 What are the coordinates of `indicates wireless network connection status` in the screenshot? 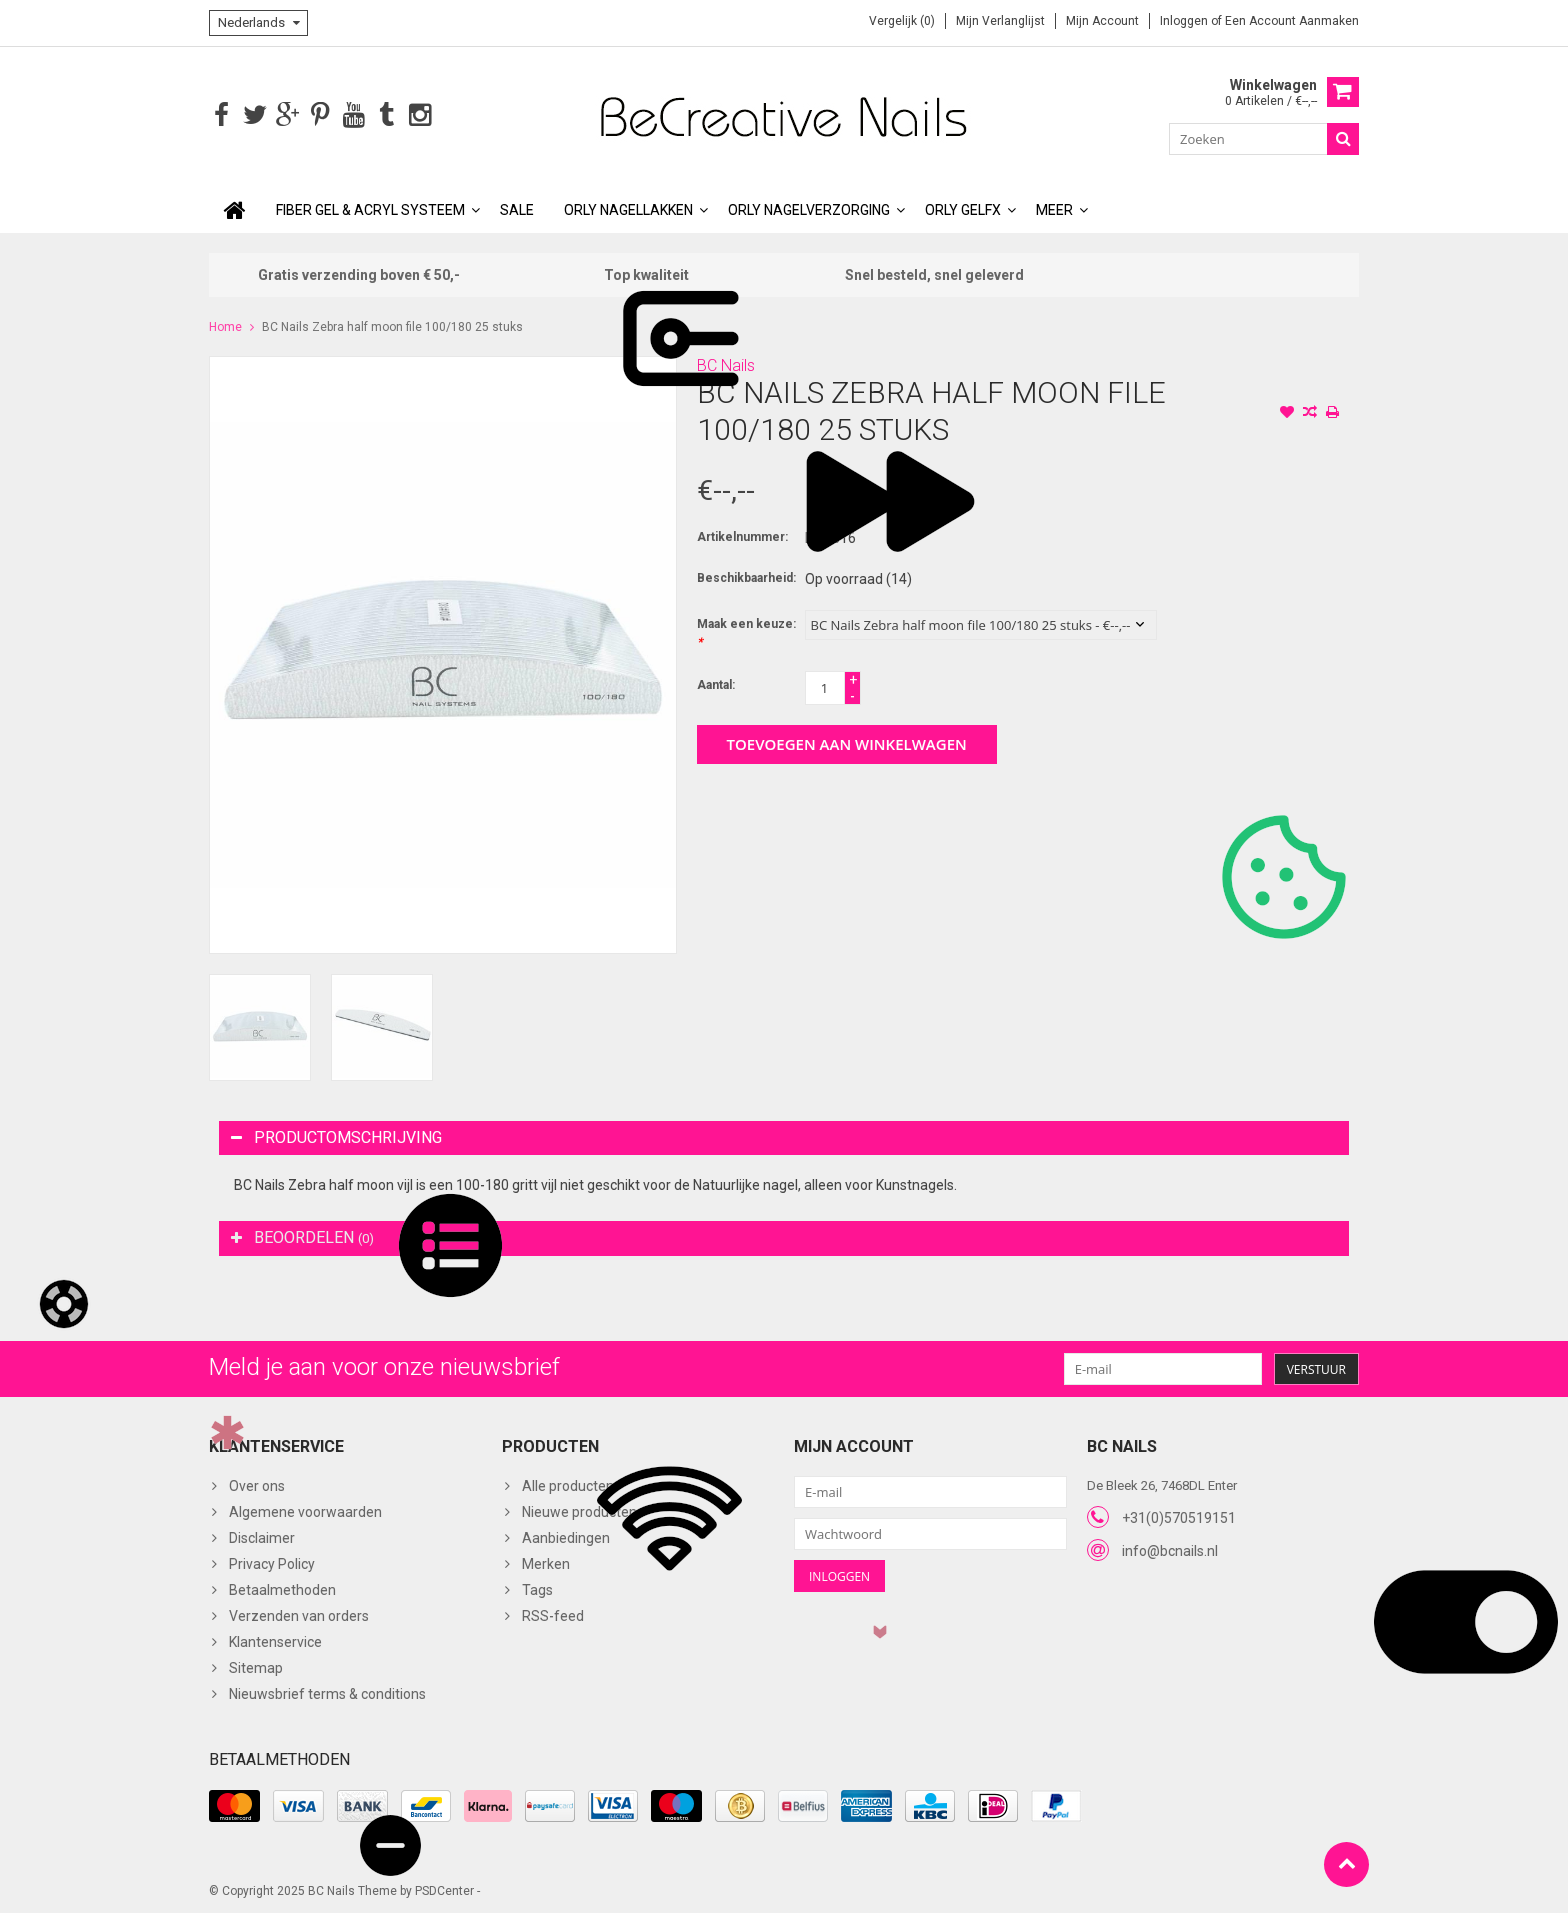 It's located at (669, 1518).